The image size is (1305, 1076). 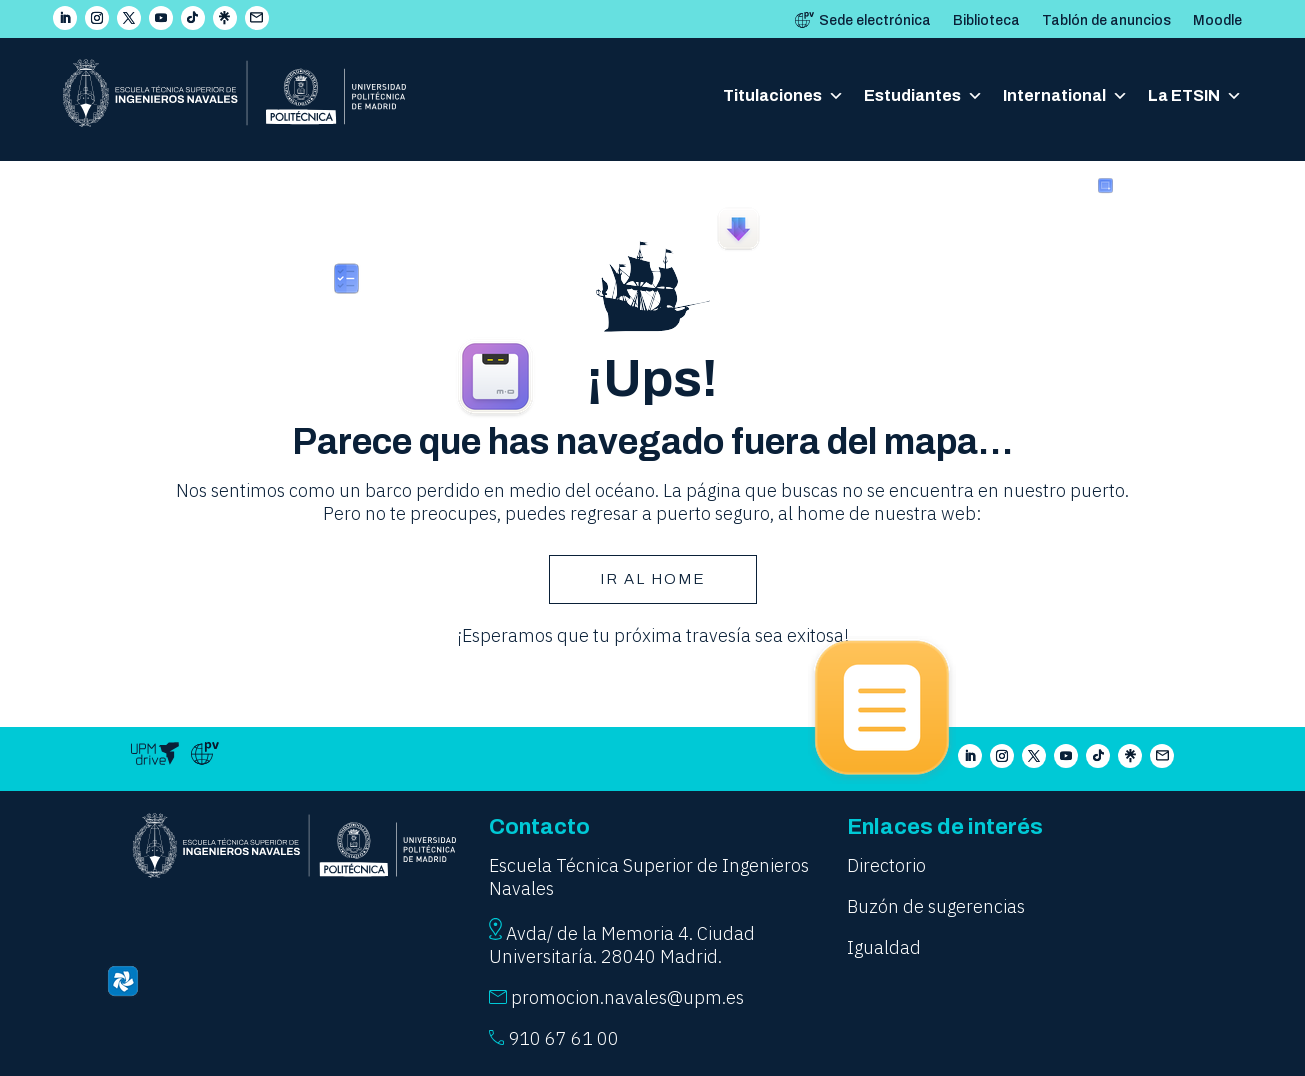 I want to click on open motrix download manager, so click(x=495, y=376).